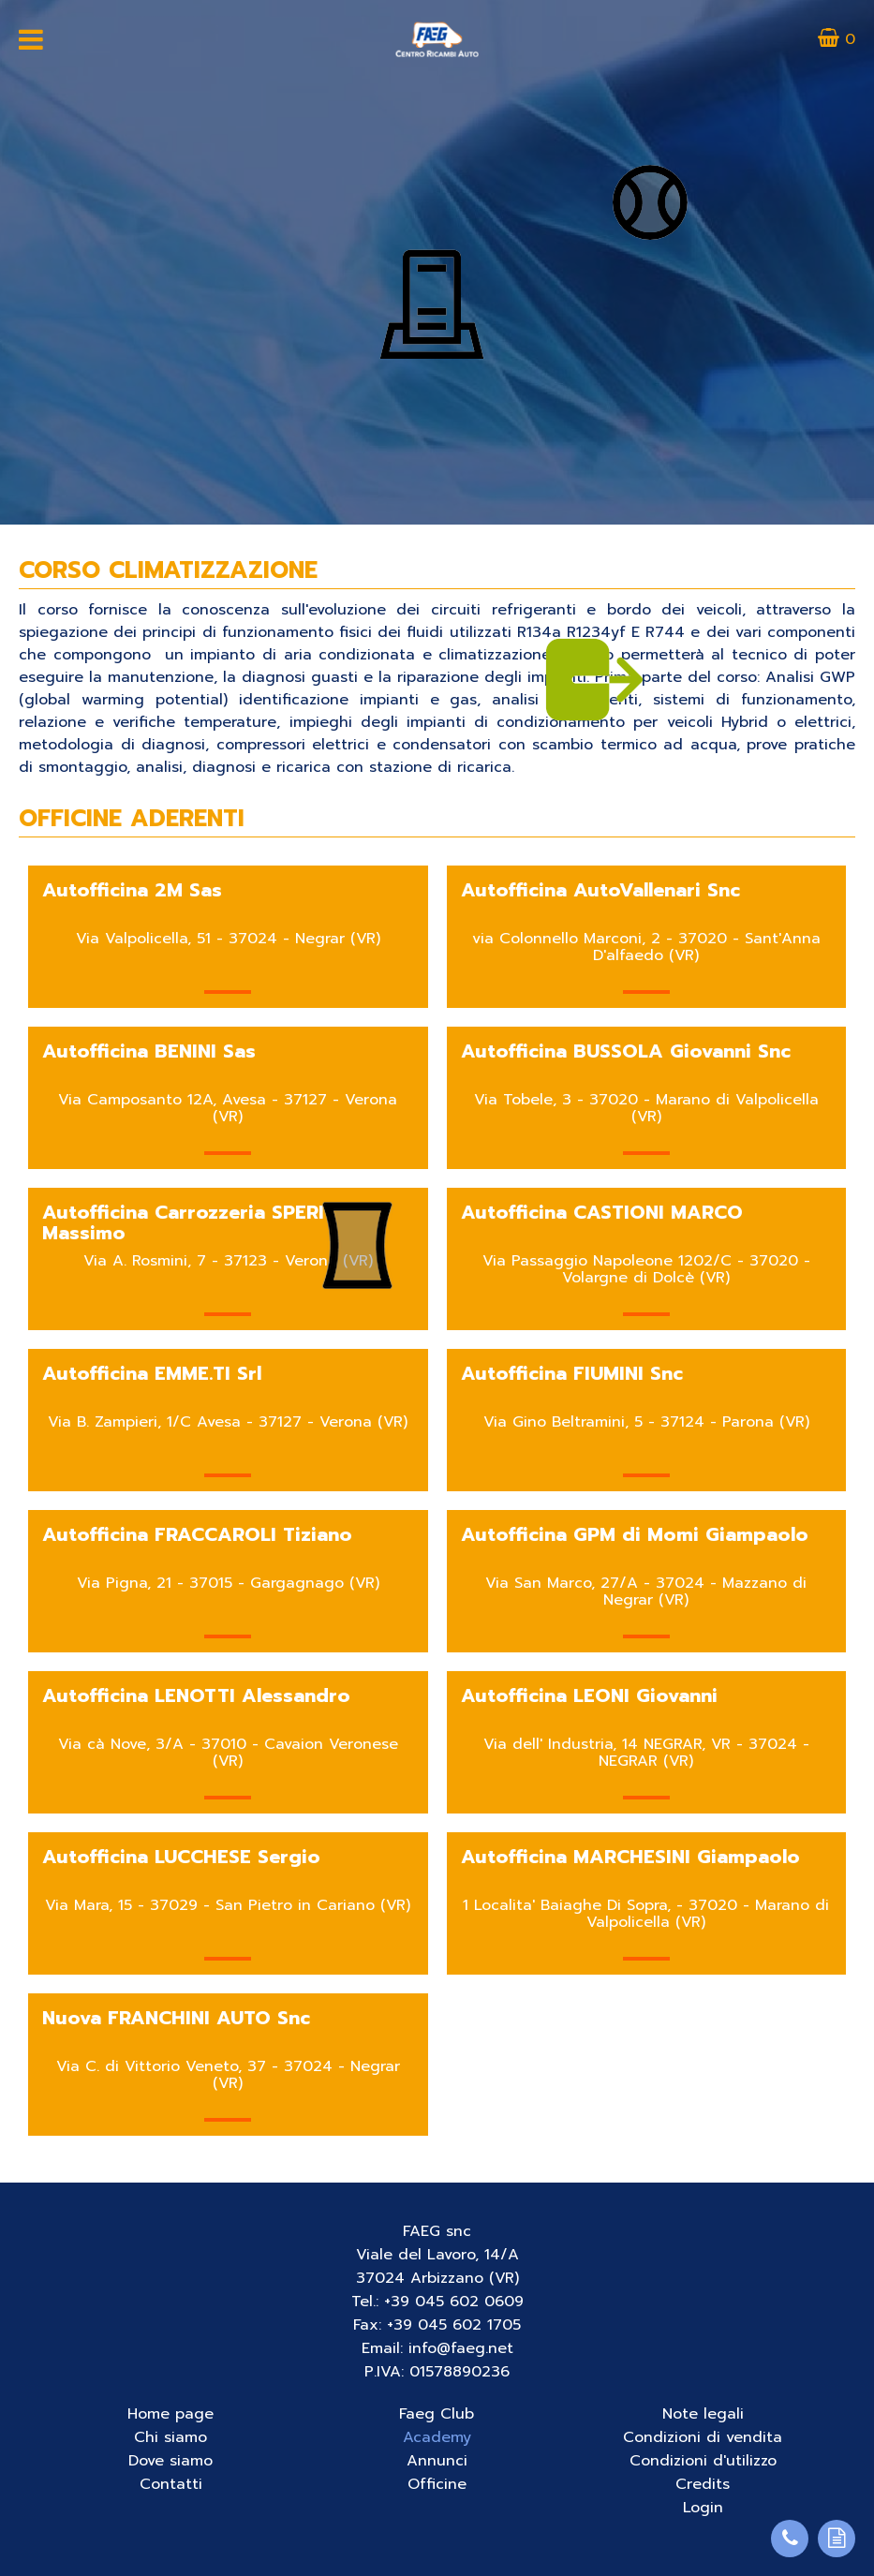  I want to click on view server environment settings, so click(432, 301).